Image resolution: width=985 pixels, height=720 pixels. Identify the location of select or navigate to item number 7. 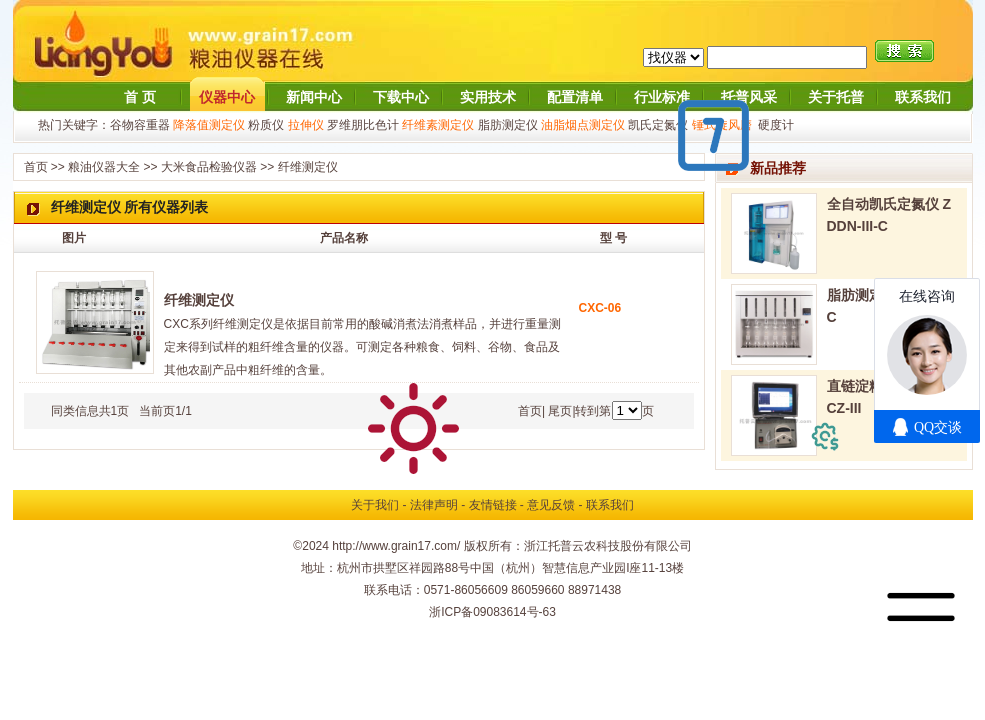
(713, 135).